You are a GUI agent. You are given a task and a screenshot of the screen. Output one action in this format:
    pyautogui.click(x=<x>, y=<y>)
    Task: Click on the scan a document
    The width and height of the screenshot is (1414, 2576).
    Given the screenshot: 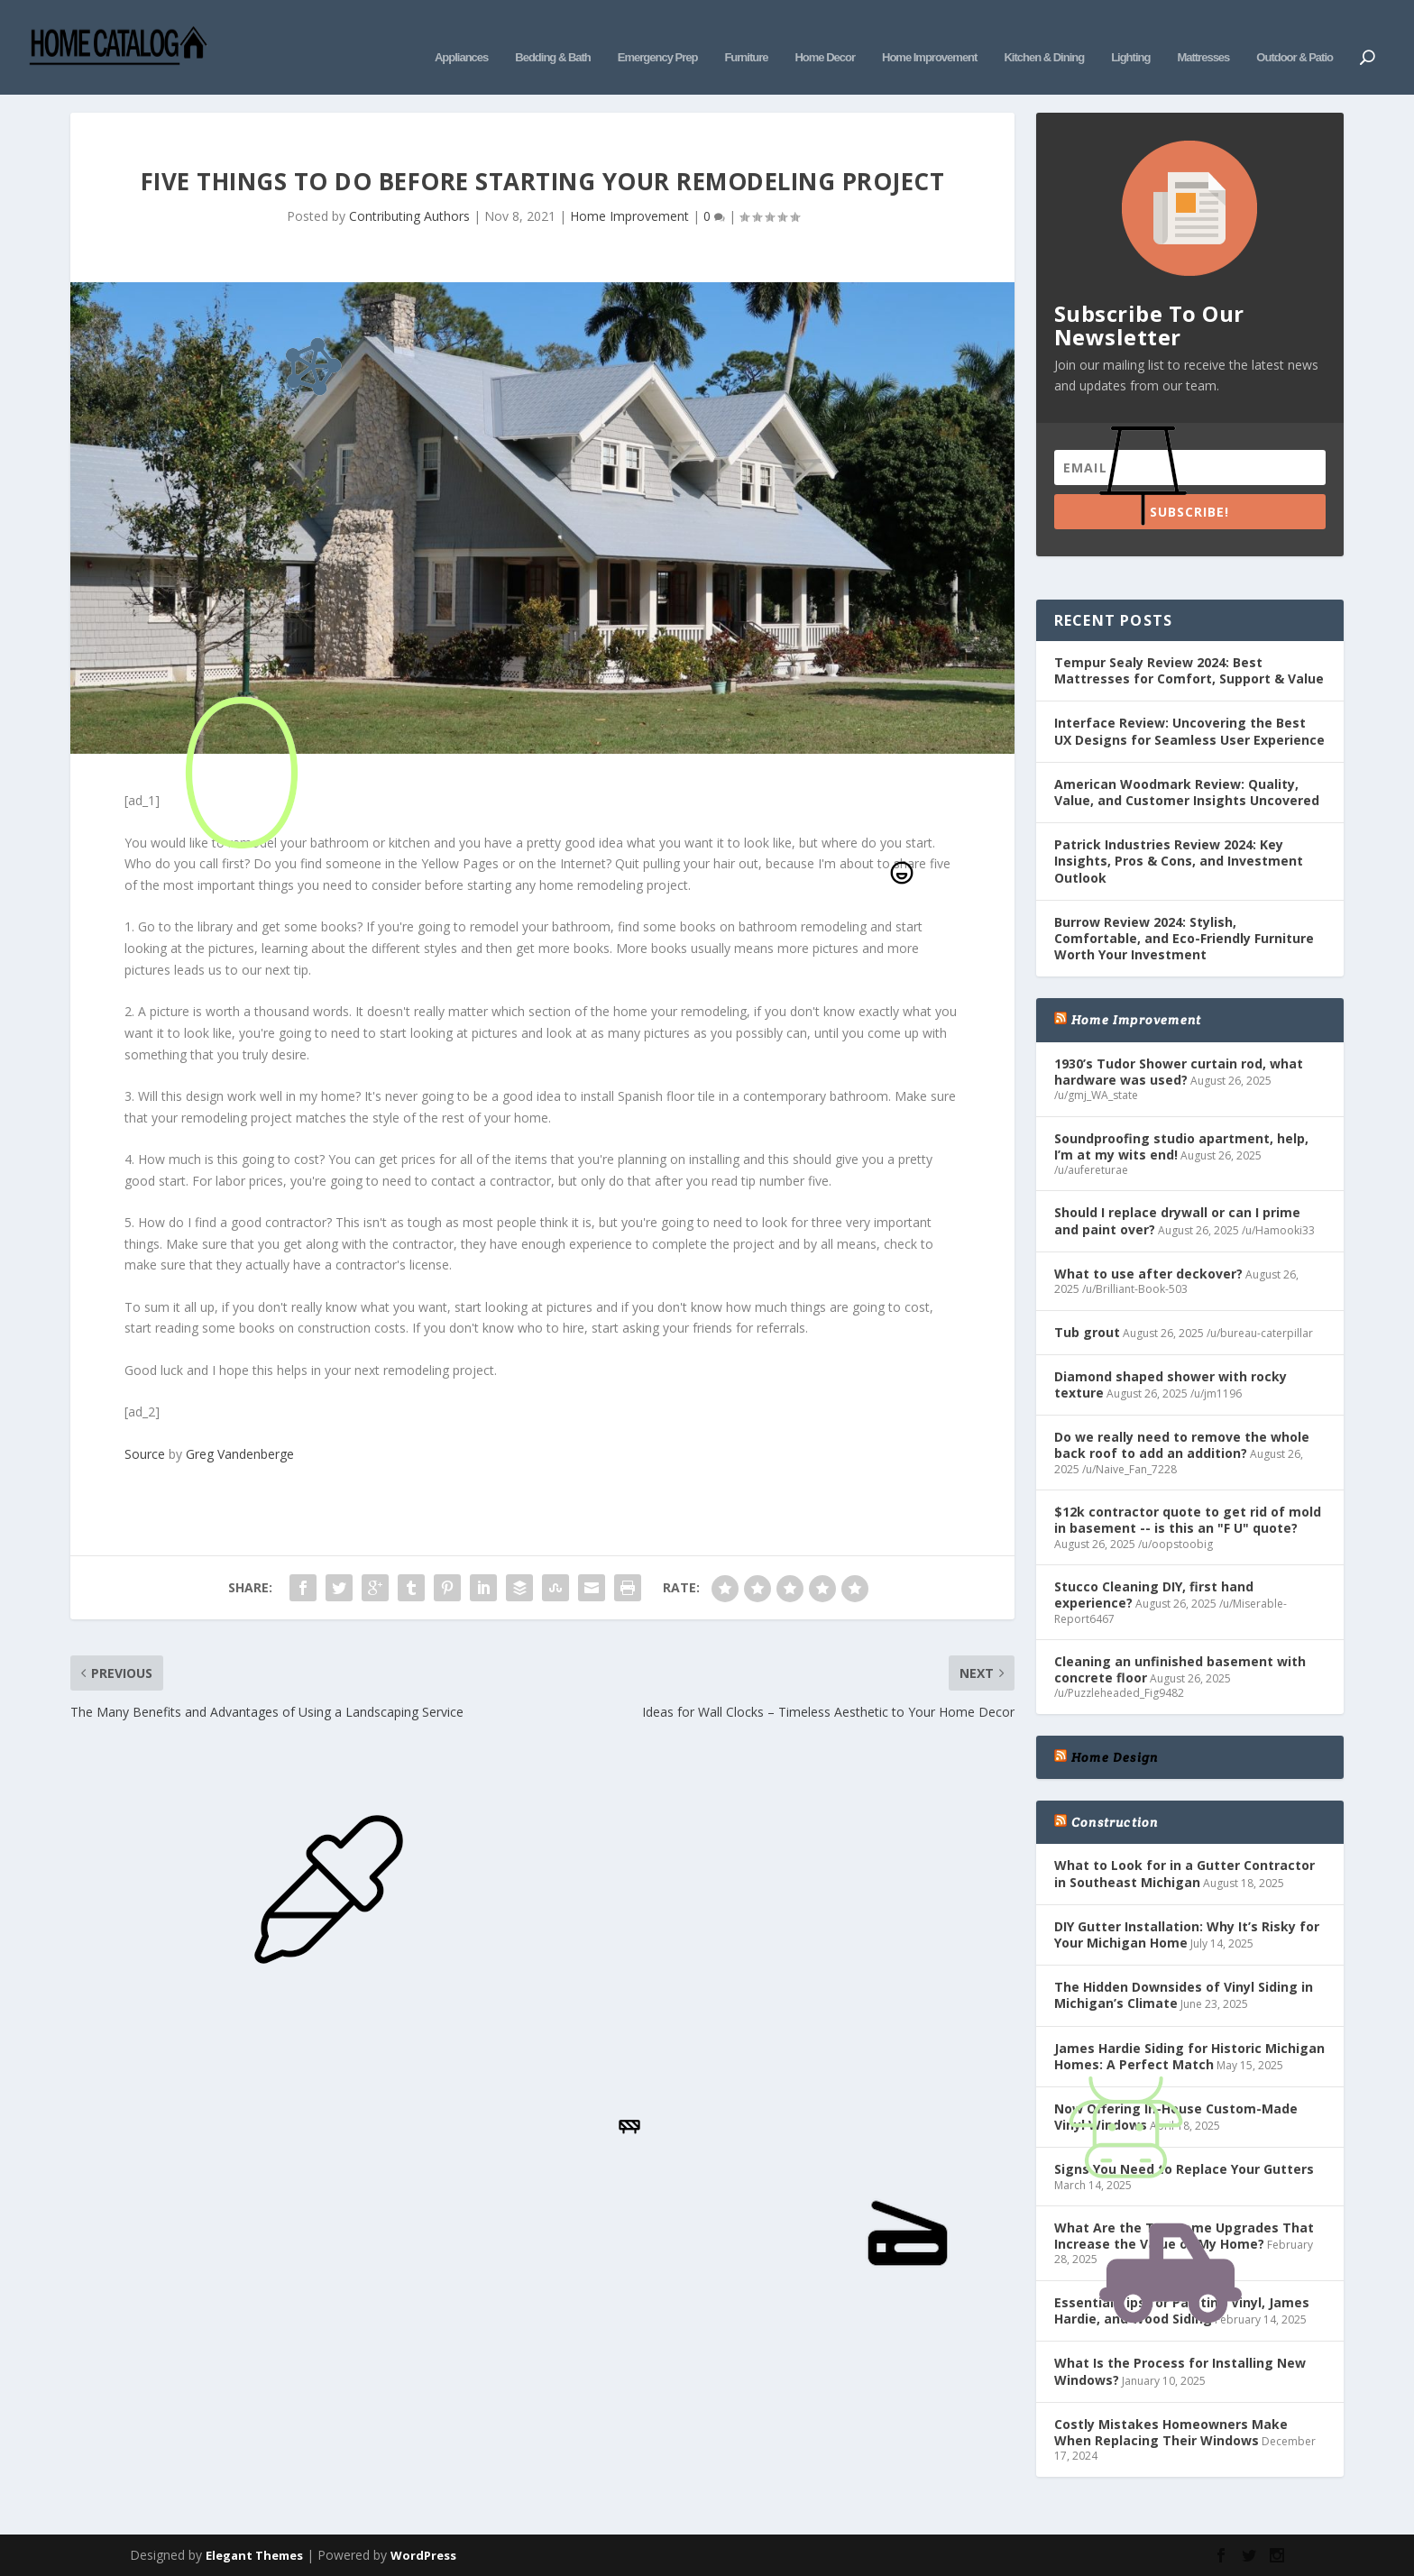 What is the action you would take?
    pyautogui.click(x=907, y=2230)
    